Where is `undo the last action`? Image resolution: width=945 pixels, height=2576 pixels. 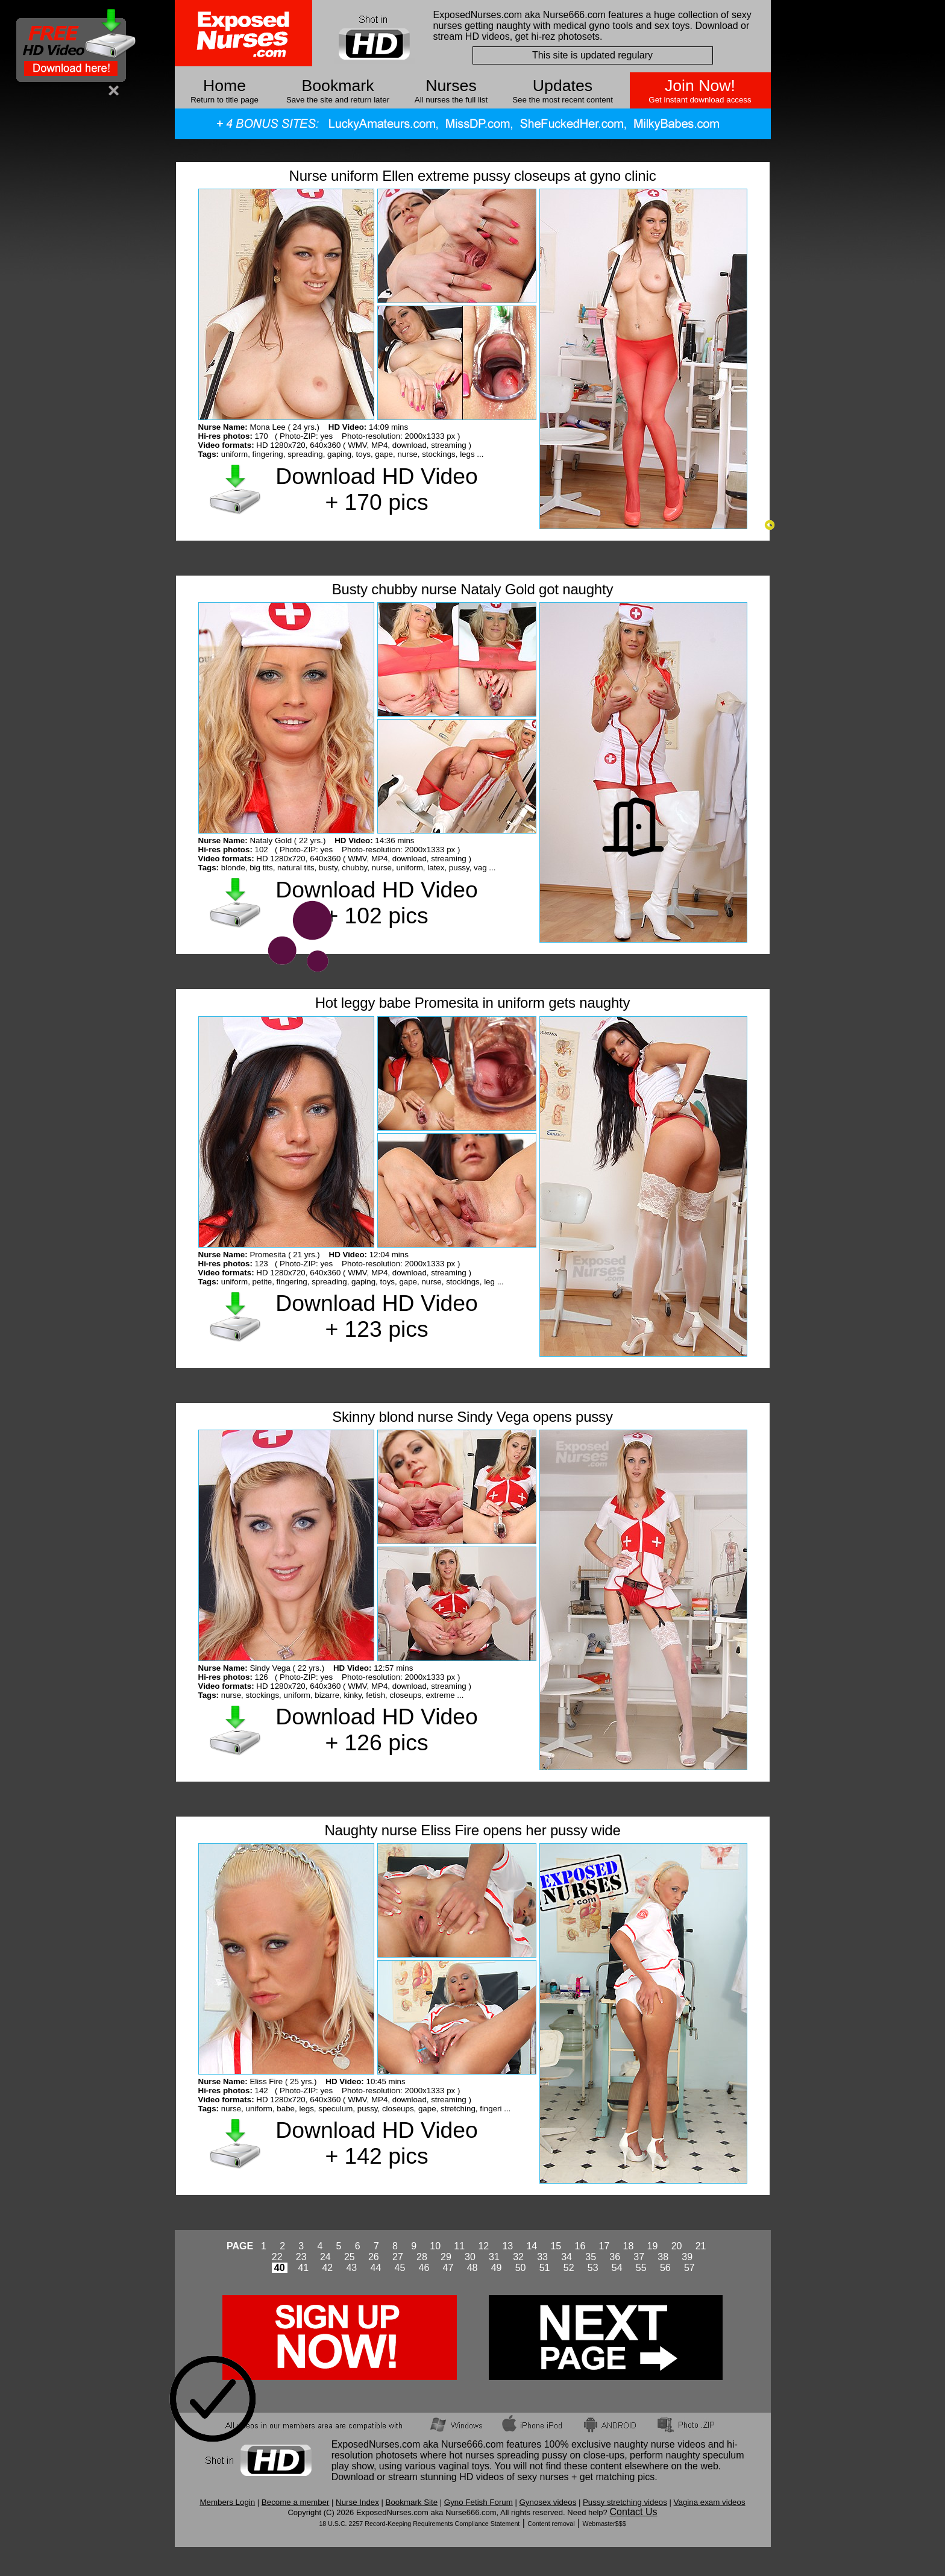
undo the last action is located at coordinates (770, 525).